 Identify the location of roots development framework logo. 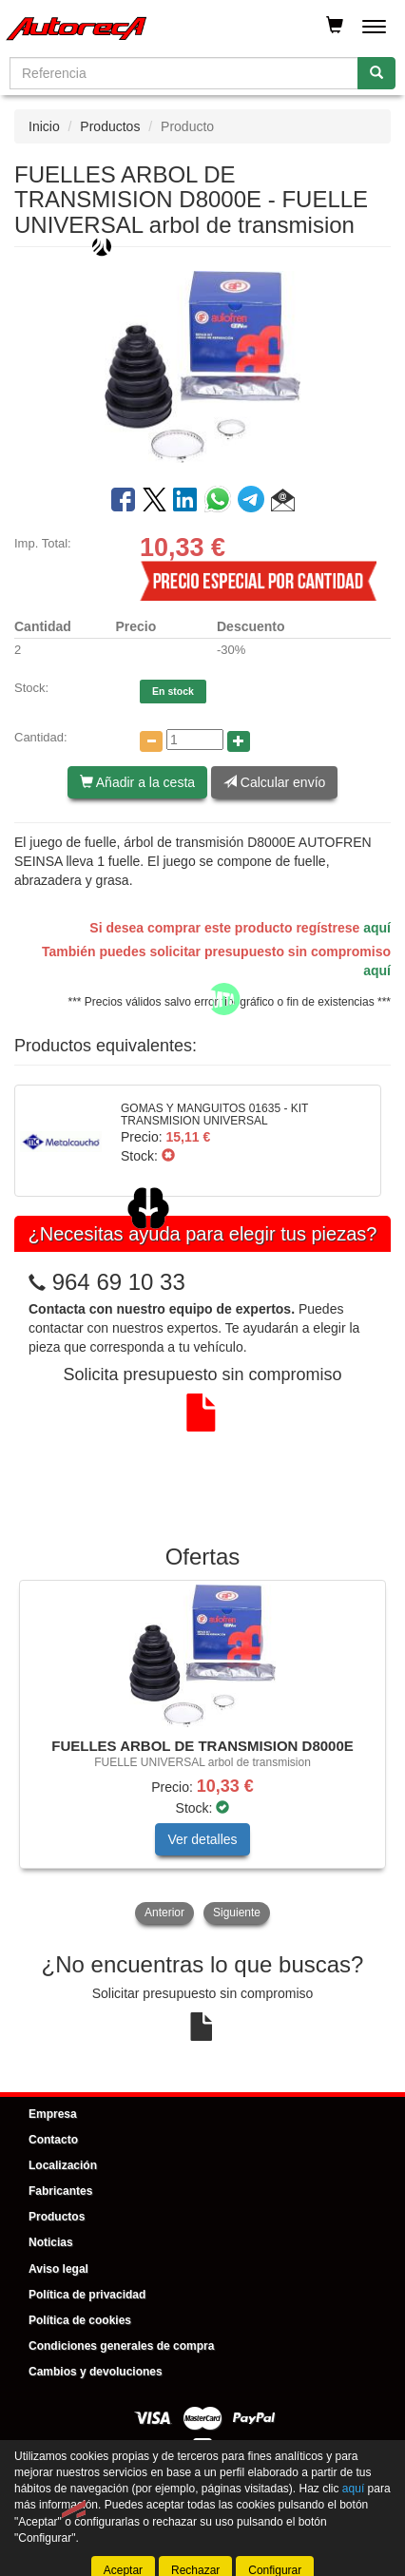
(102, 247).